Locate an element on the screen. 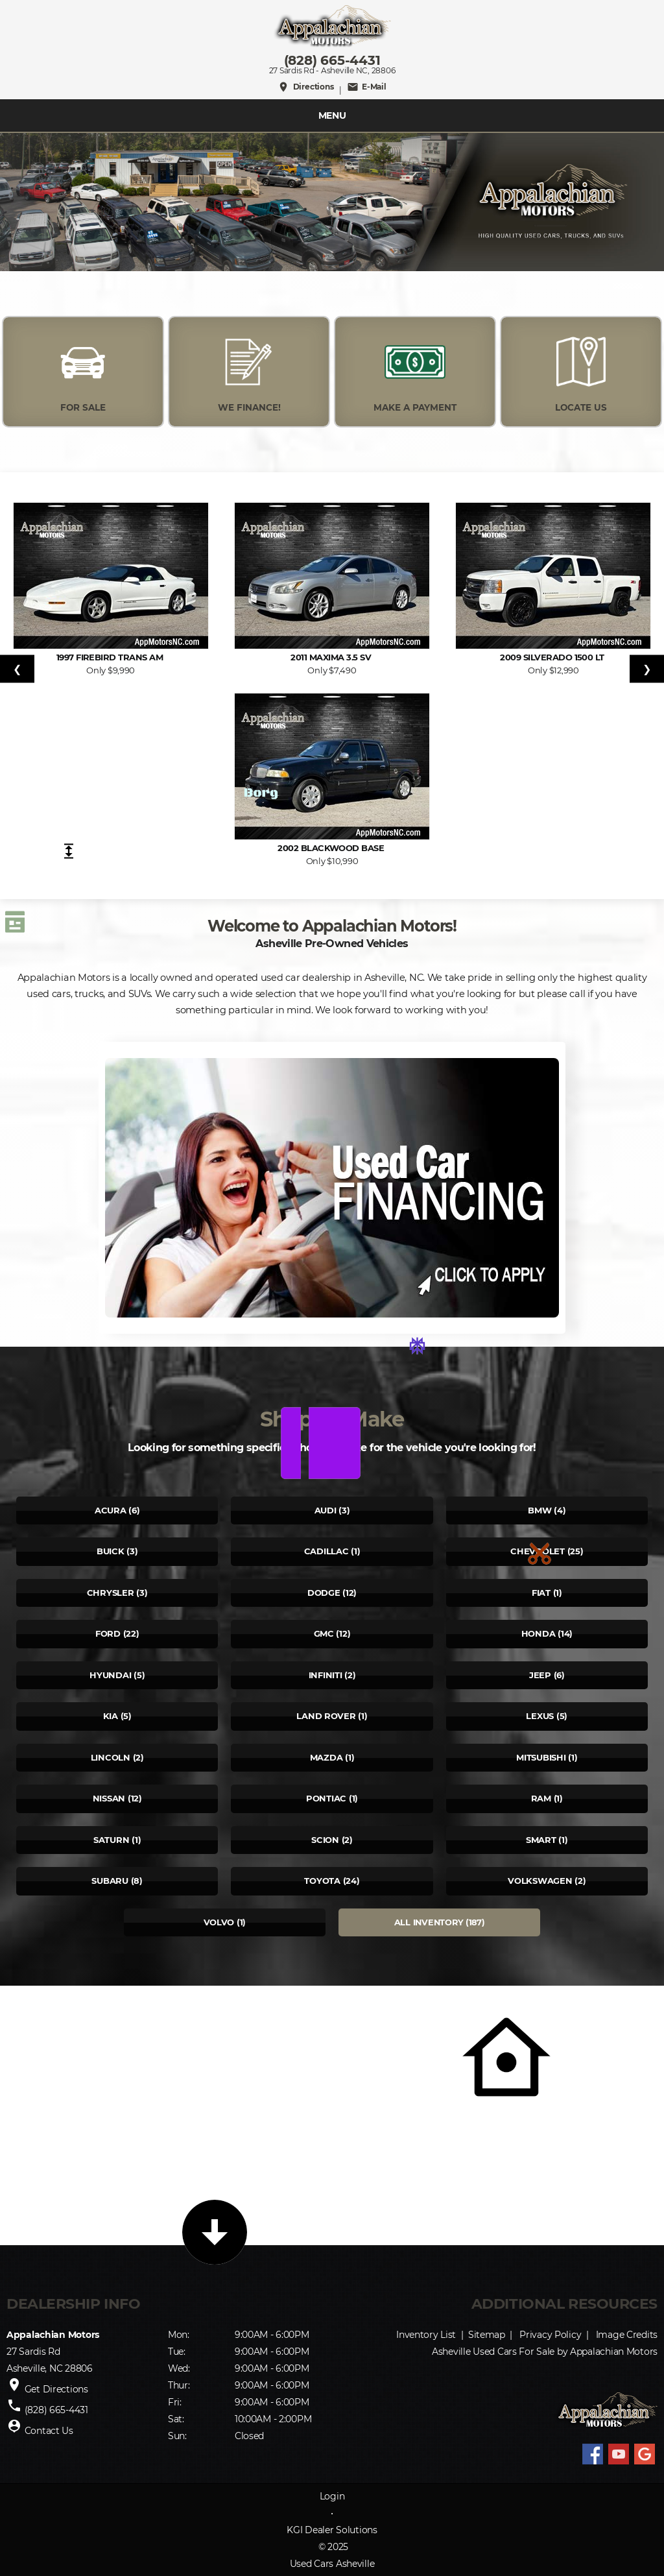 The width and height of the screenshot is (664, 2576). open perplexity ai app is located at coordinates (417, 1345).